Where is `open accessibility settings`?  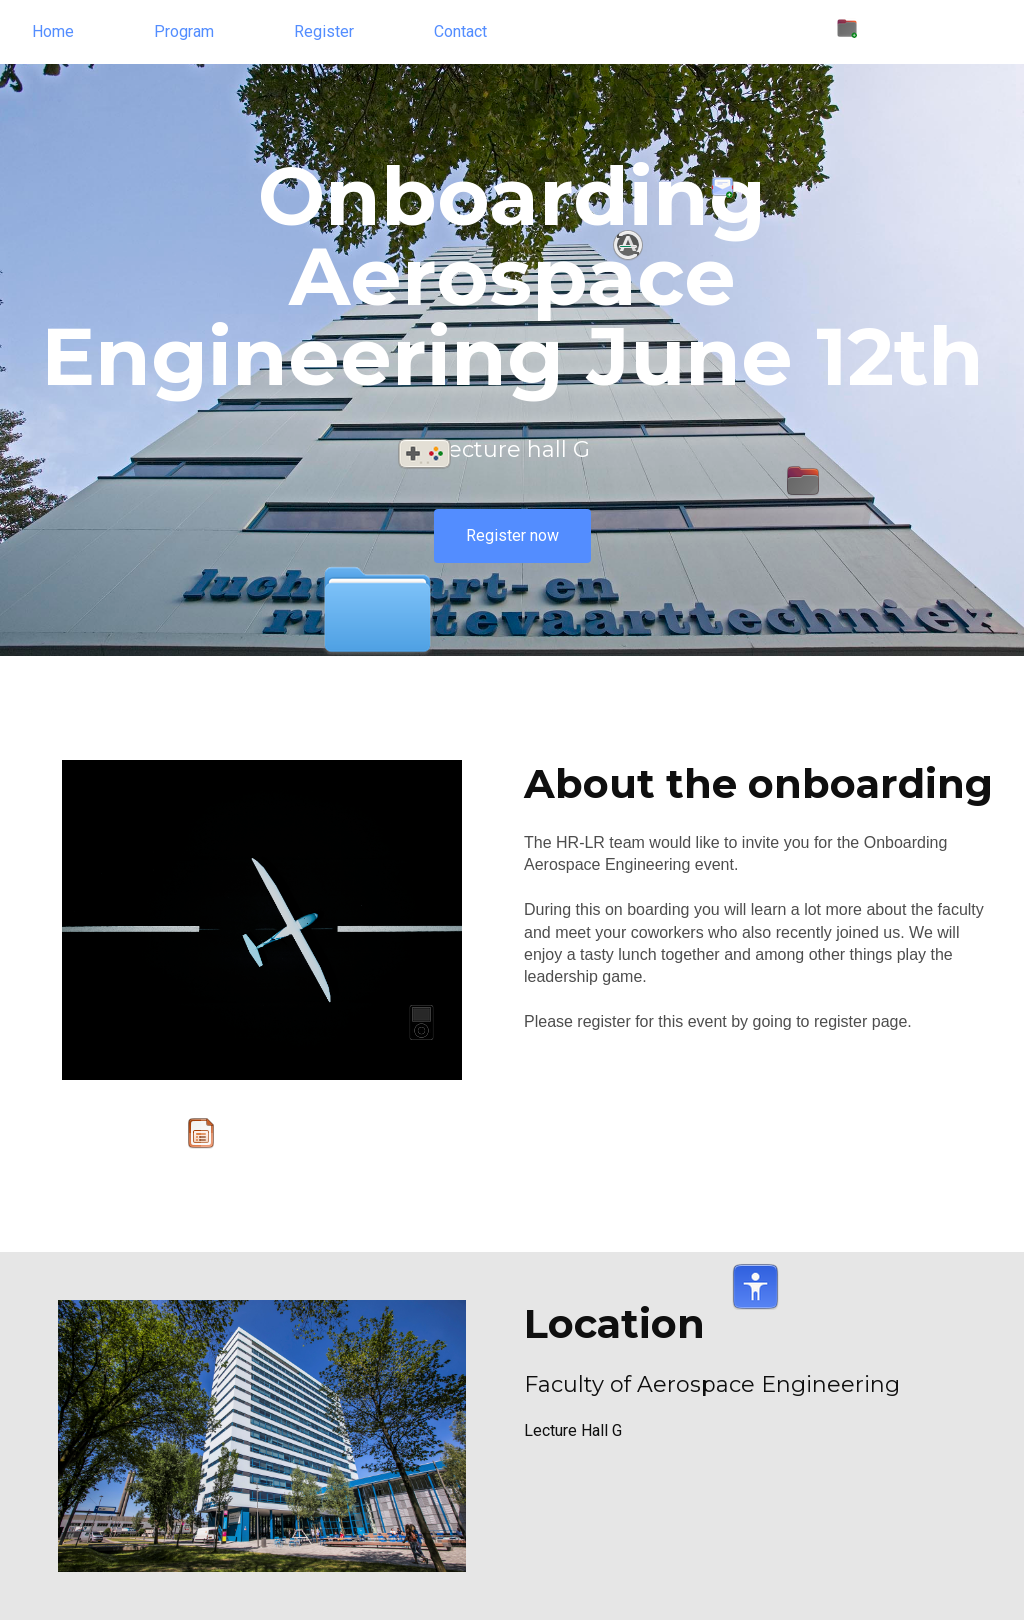
open accessibility settings is located at coordinates (755, 1286).